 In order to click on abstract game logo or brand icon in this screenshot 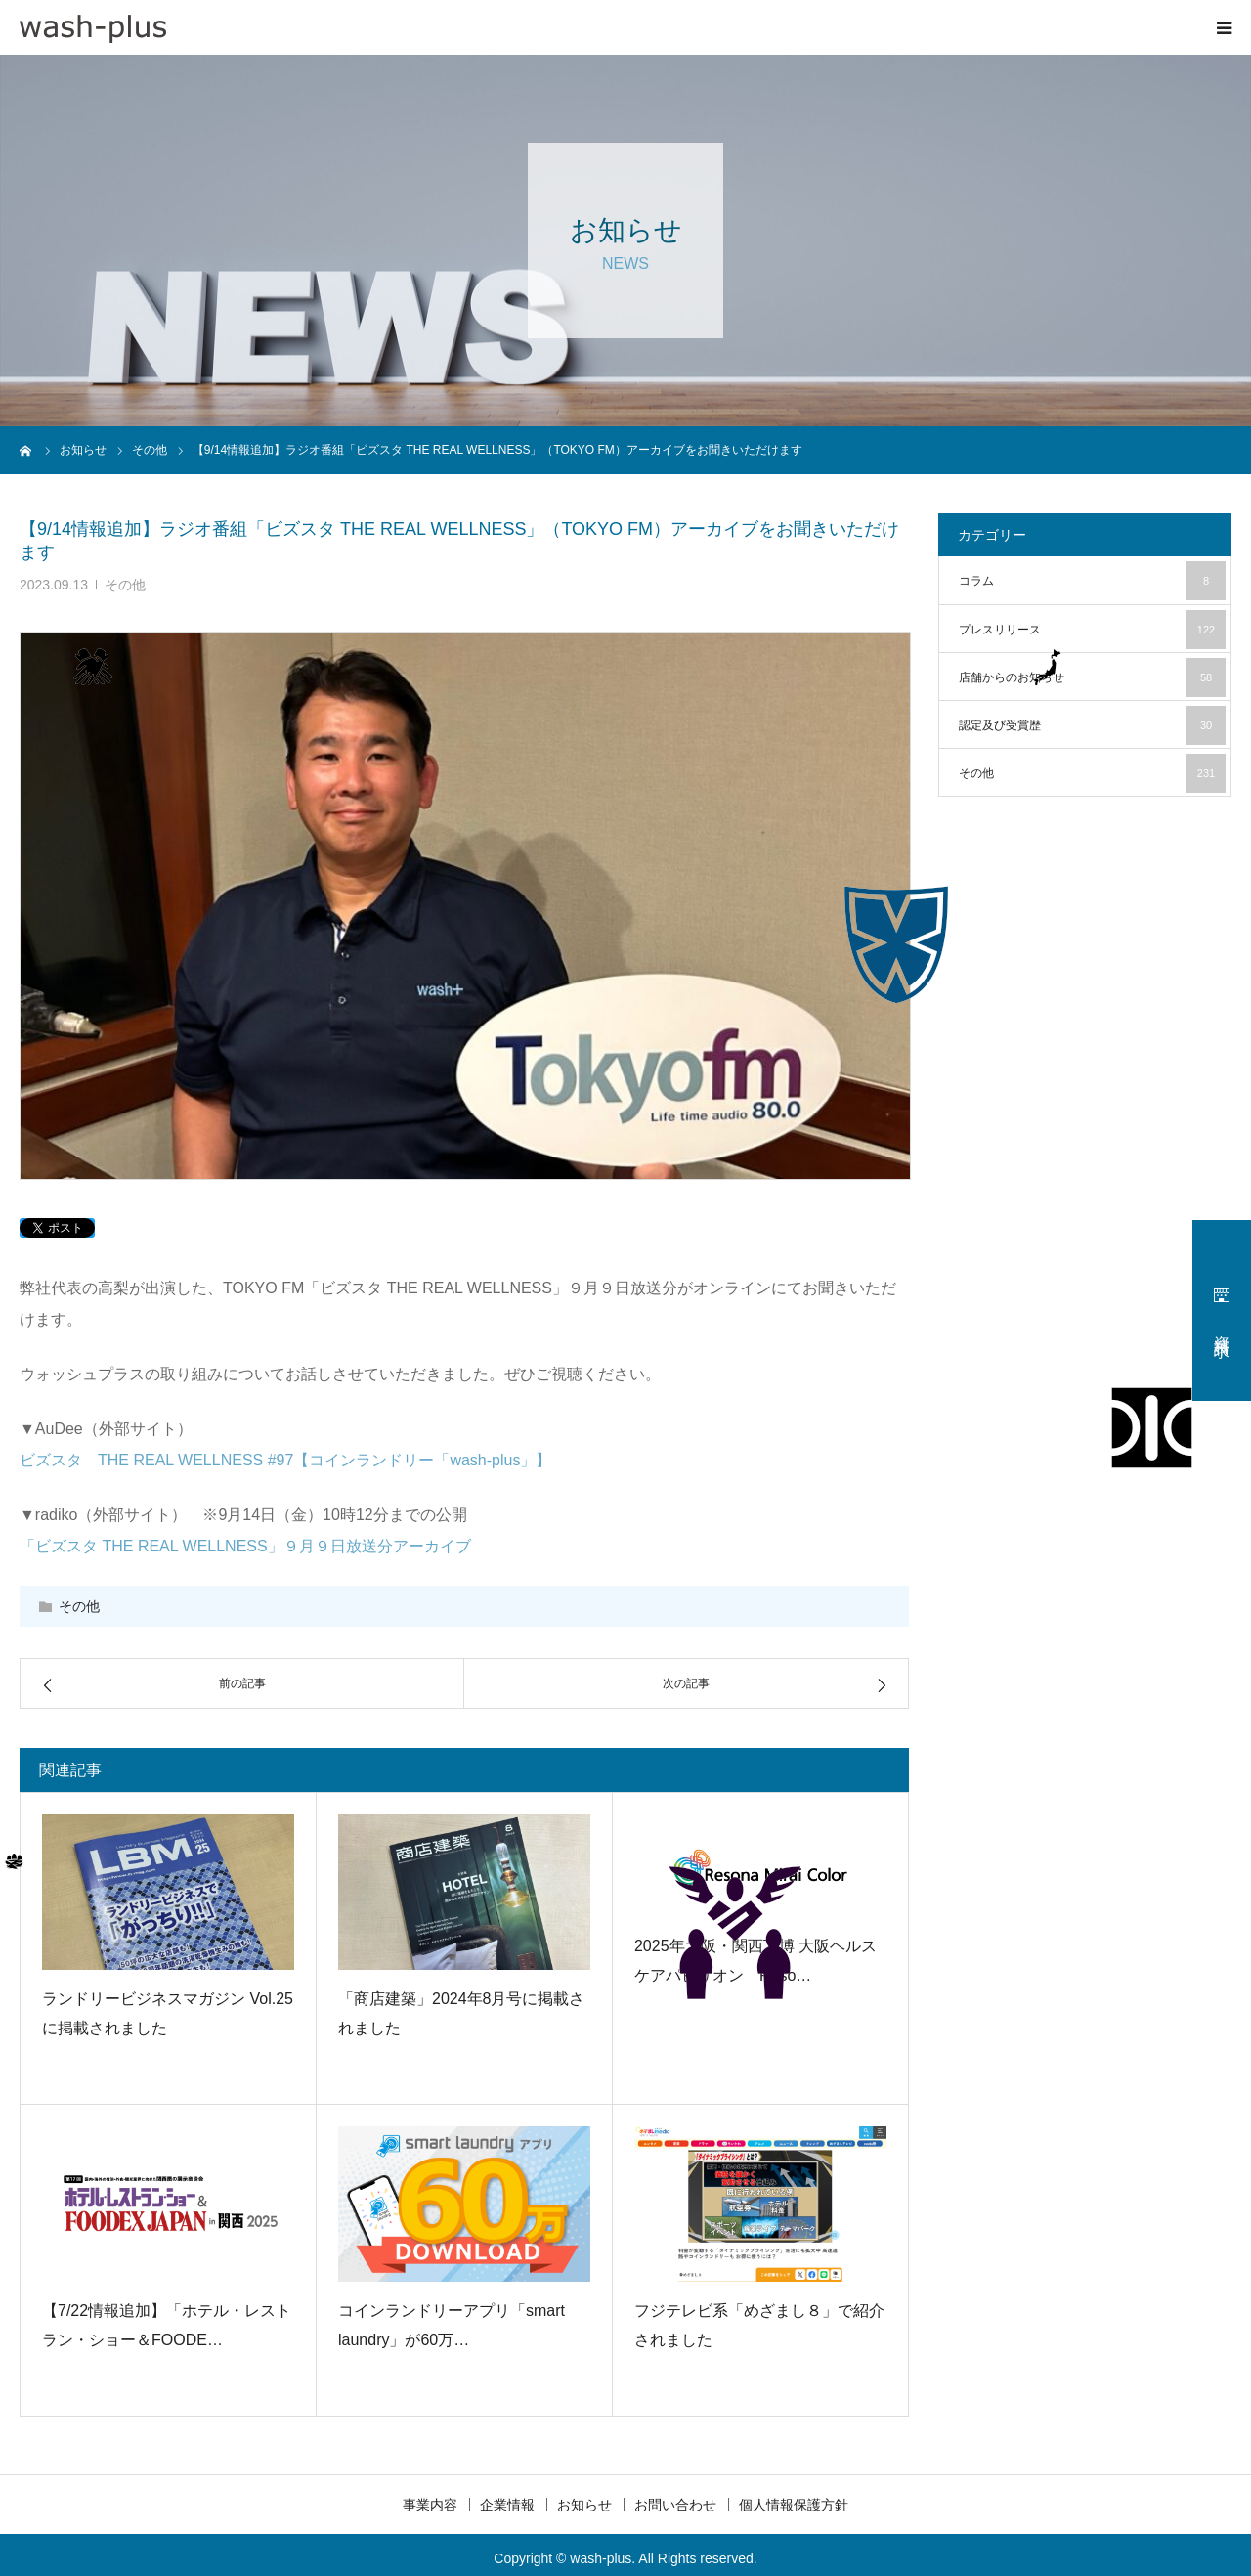, I will do `click(1151, 1427)`.